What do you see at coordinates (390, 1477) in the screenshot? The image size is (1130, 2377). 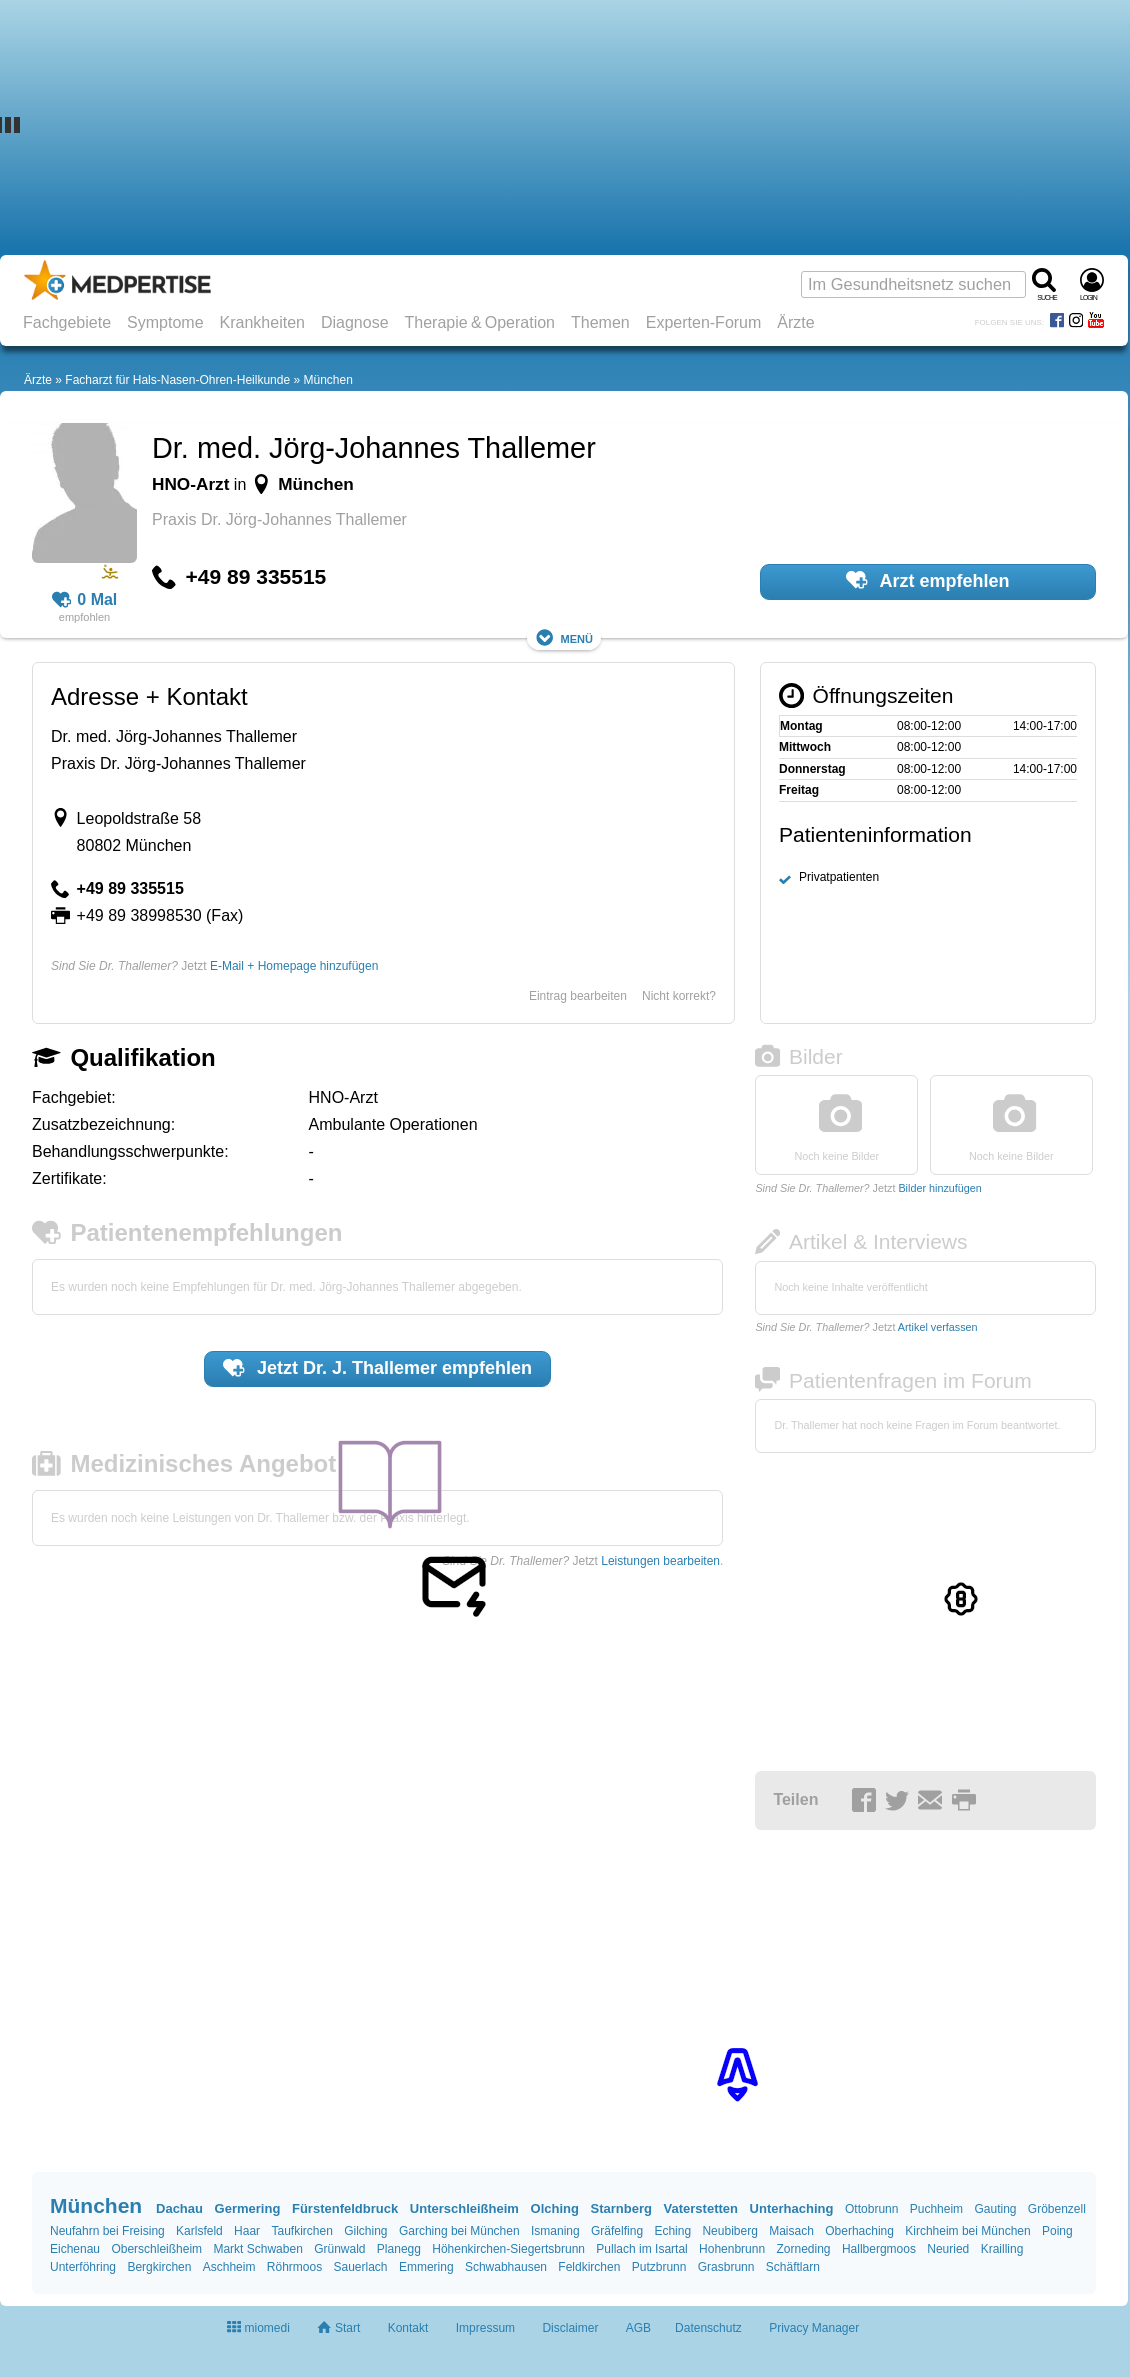 I see `open reading mode or e-reader` at bounding box center [390, 1477].